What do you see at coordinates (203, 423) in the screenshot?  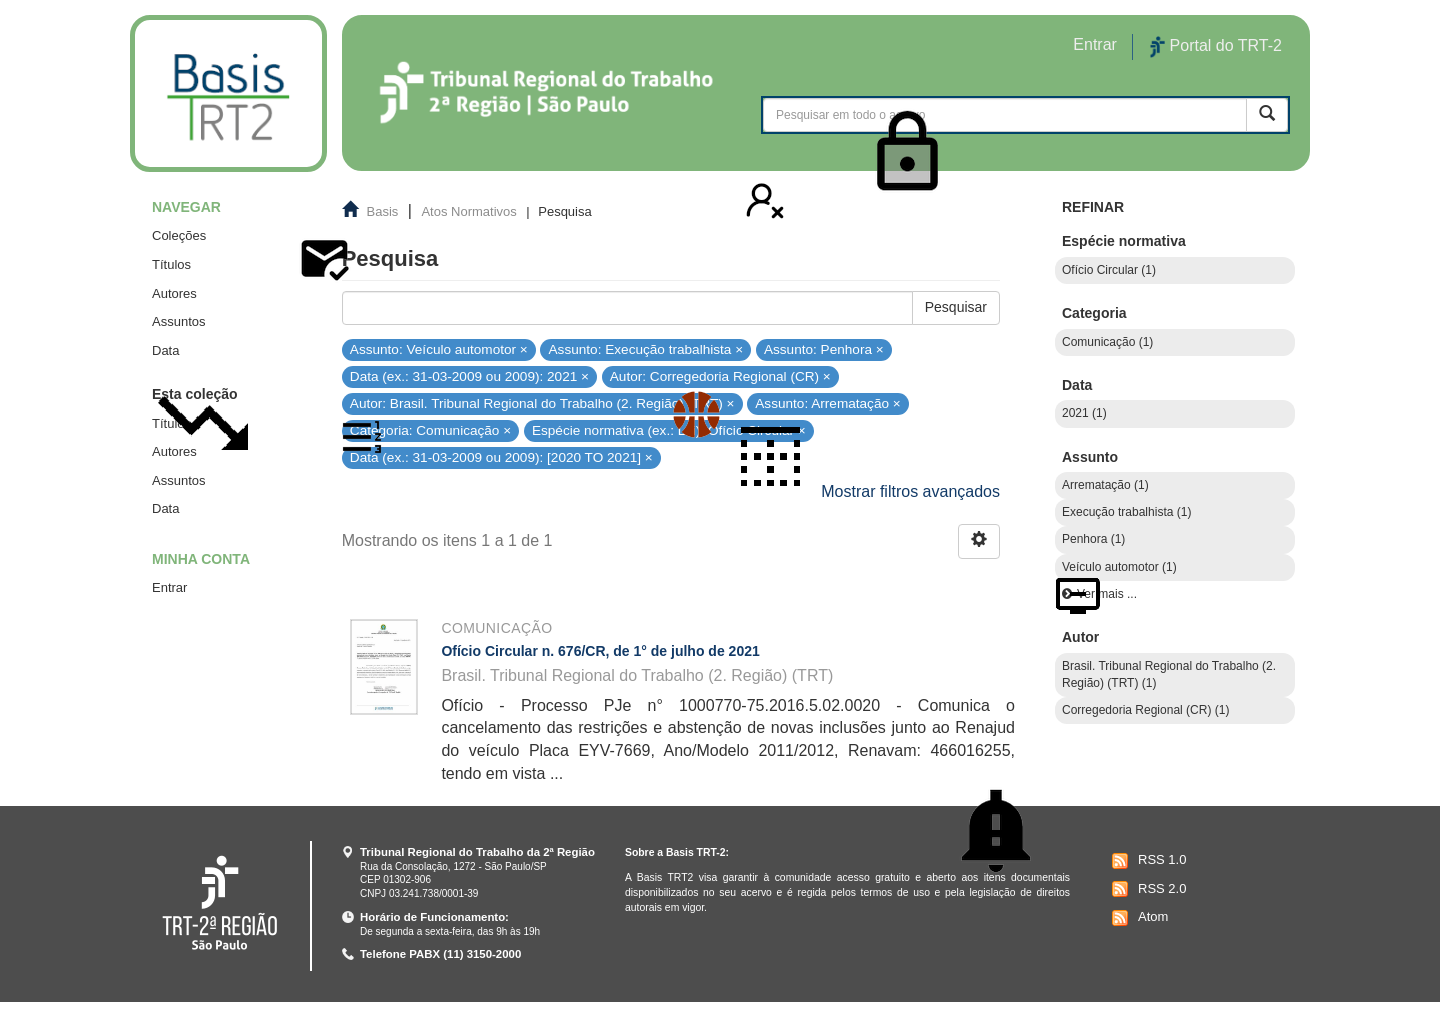 I see `indicates a downward trend in data or metrics` at bounding box center [203, 423].